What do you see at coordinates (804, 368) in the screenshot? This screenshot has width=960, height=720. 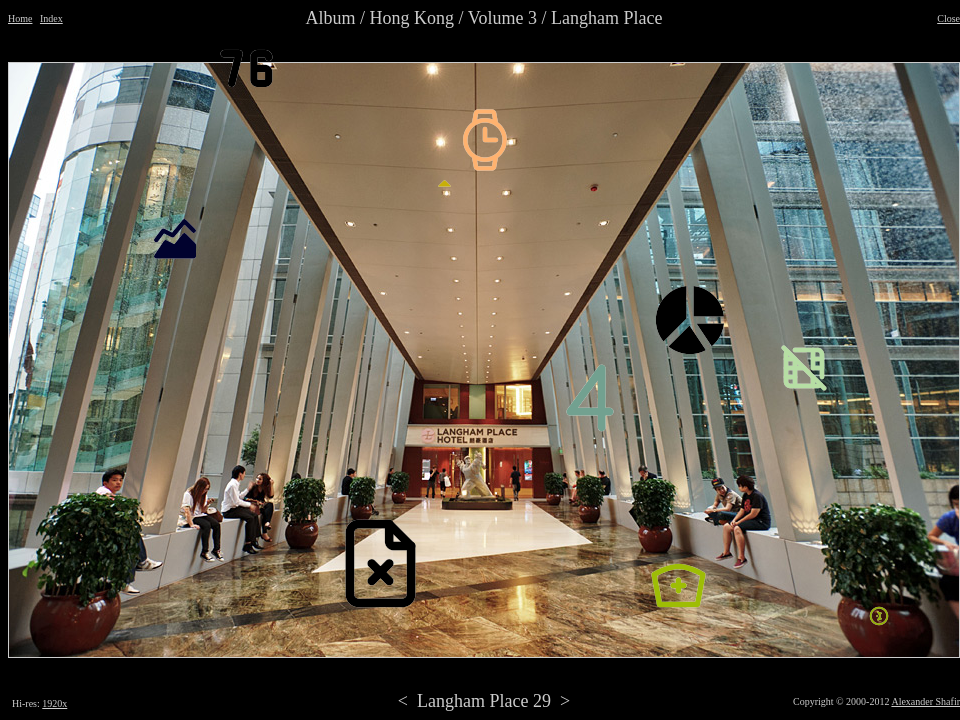 I see `video recording is disabled` at bounding box center [804, 368].